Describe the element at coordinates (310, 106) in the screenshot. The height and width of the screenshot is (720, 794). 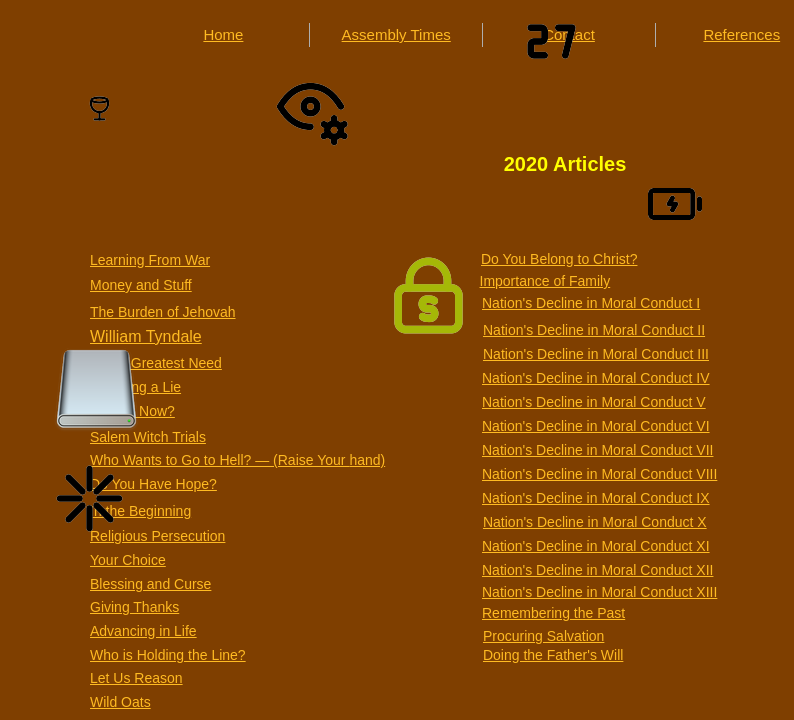
I see `manage visibility settings` at that location.